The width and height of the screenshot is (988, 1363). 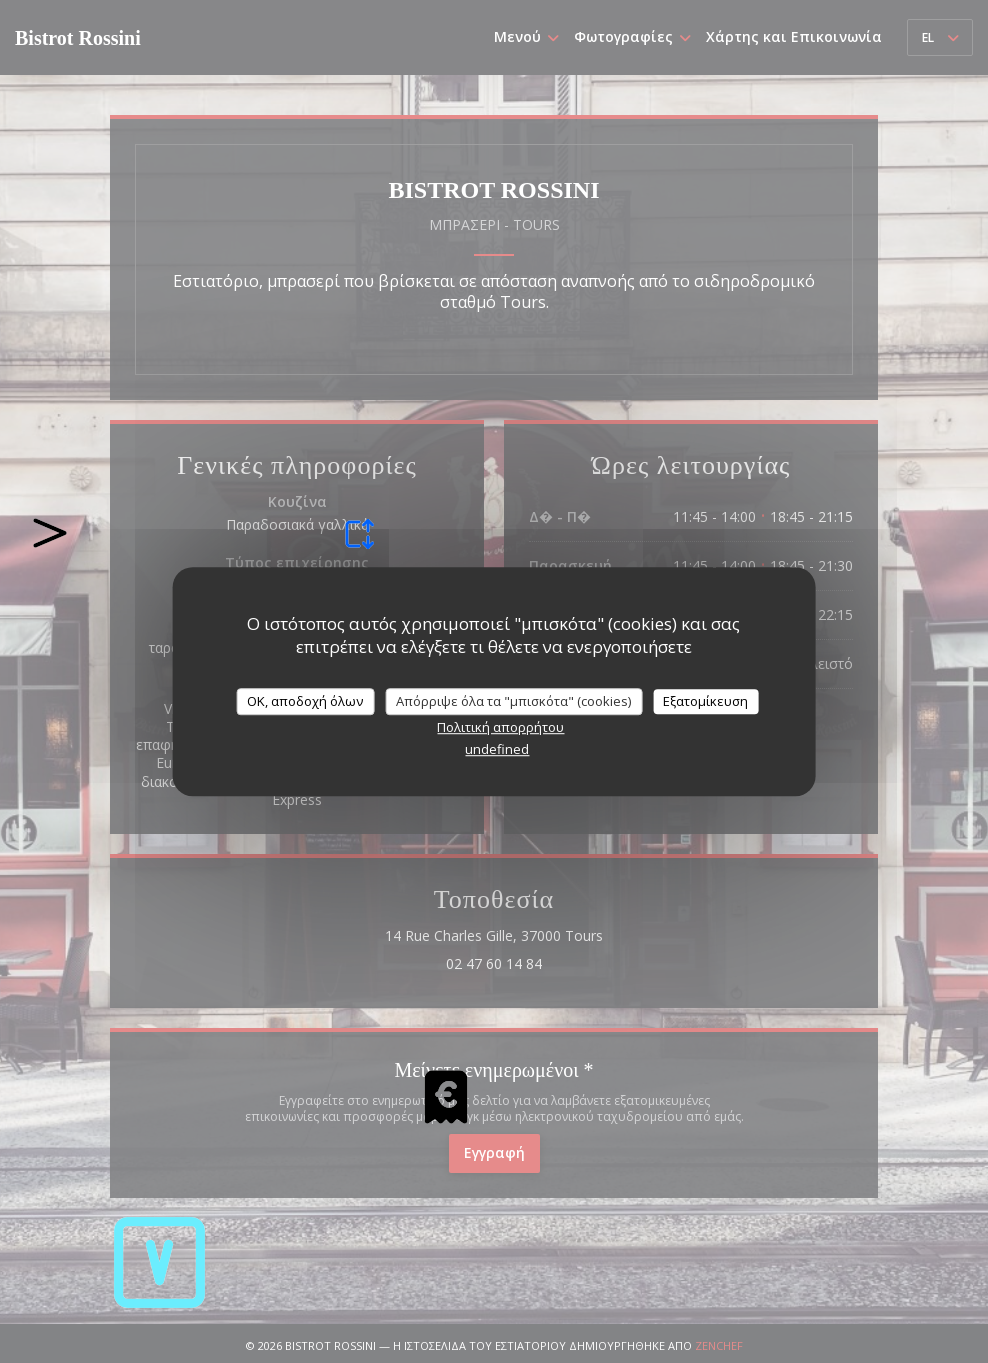 I want to click on indicates a "V" keyboard shortcut or hotkey, so click(x=159, y=1262).